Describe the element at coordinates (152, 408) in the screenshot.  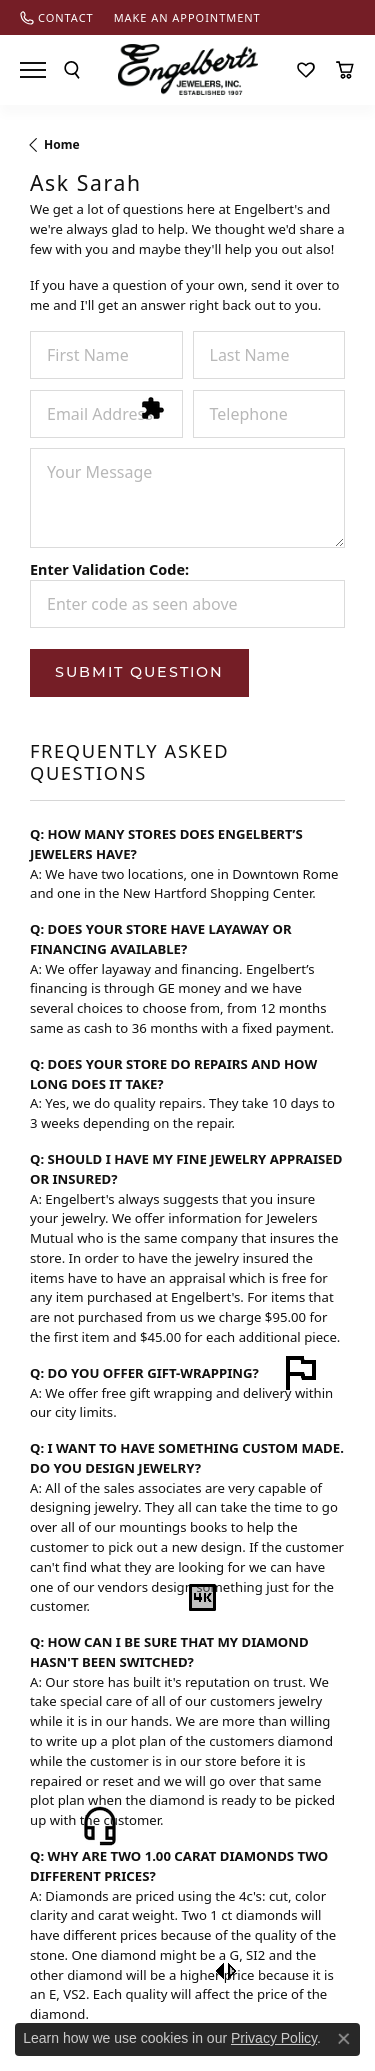
I see `access browser extensions` at that location.